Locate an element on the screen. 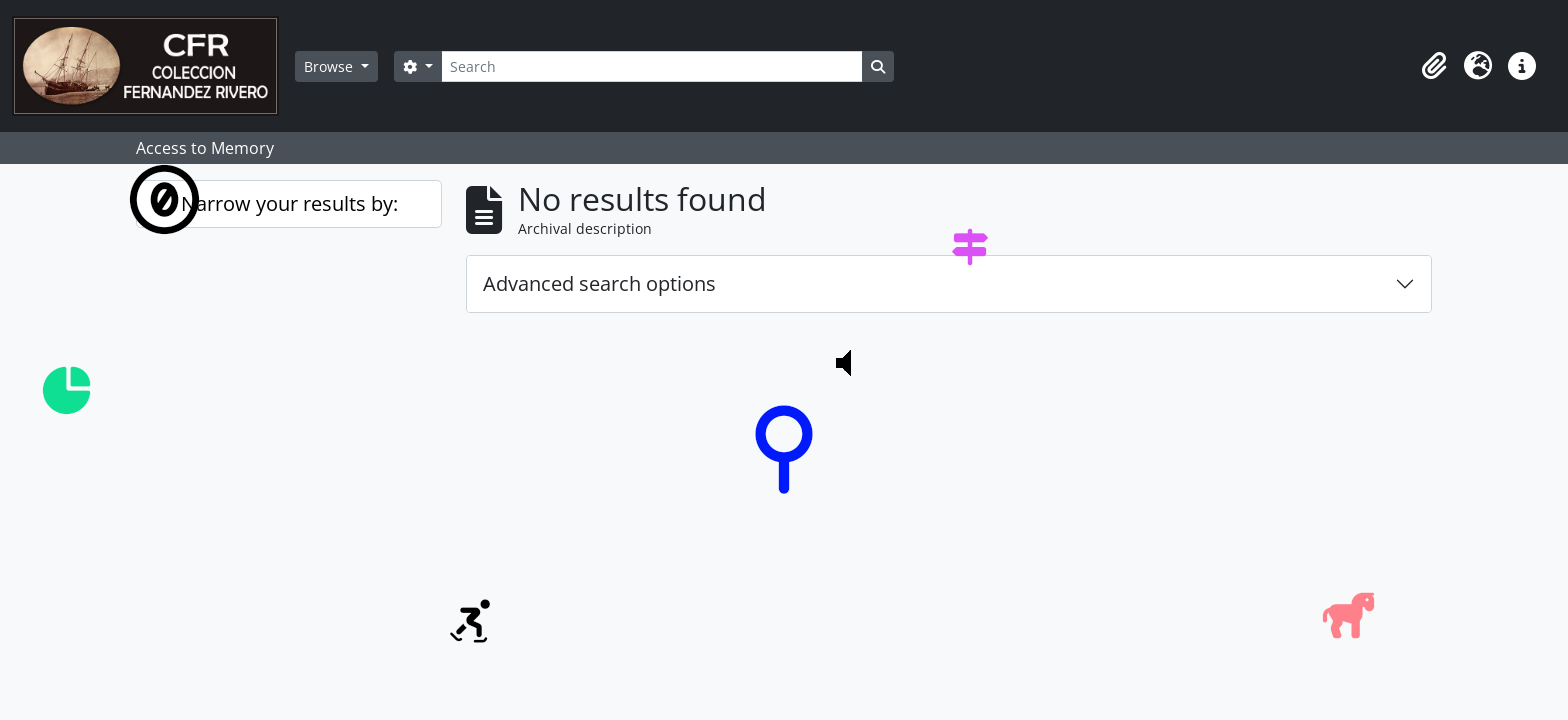 The height and width of the screenshot is (720, 1568). indicates gender-neutral or non-binary option is located at coordinates (784, 447).